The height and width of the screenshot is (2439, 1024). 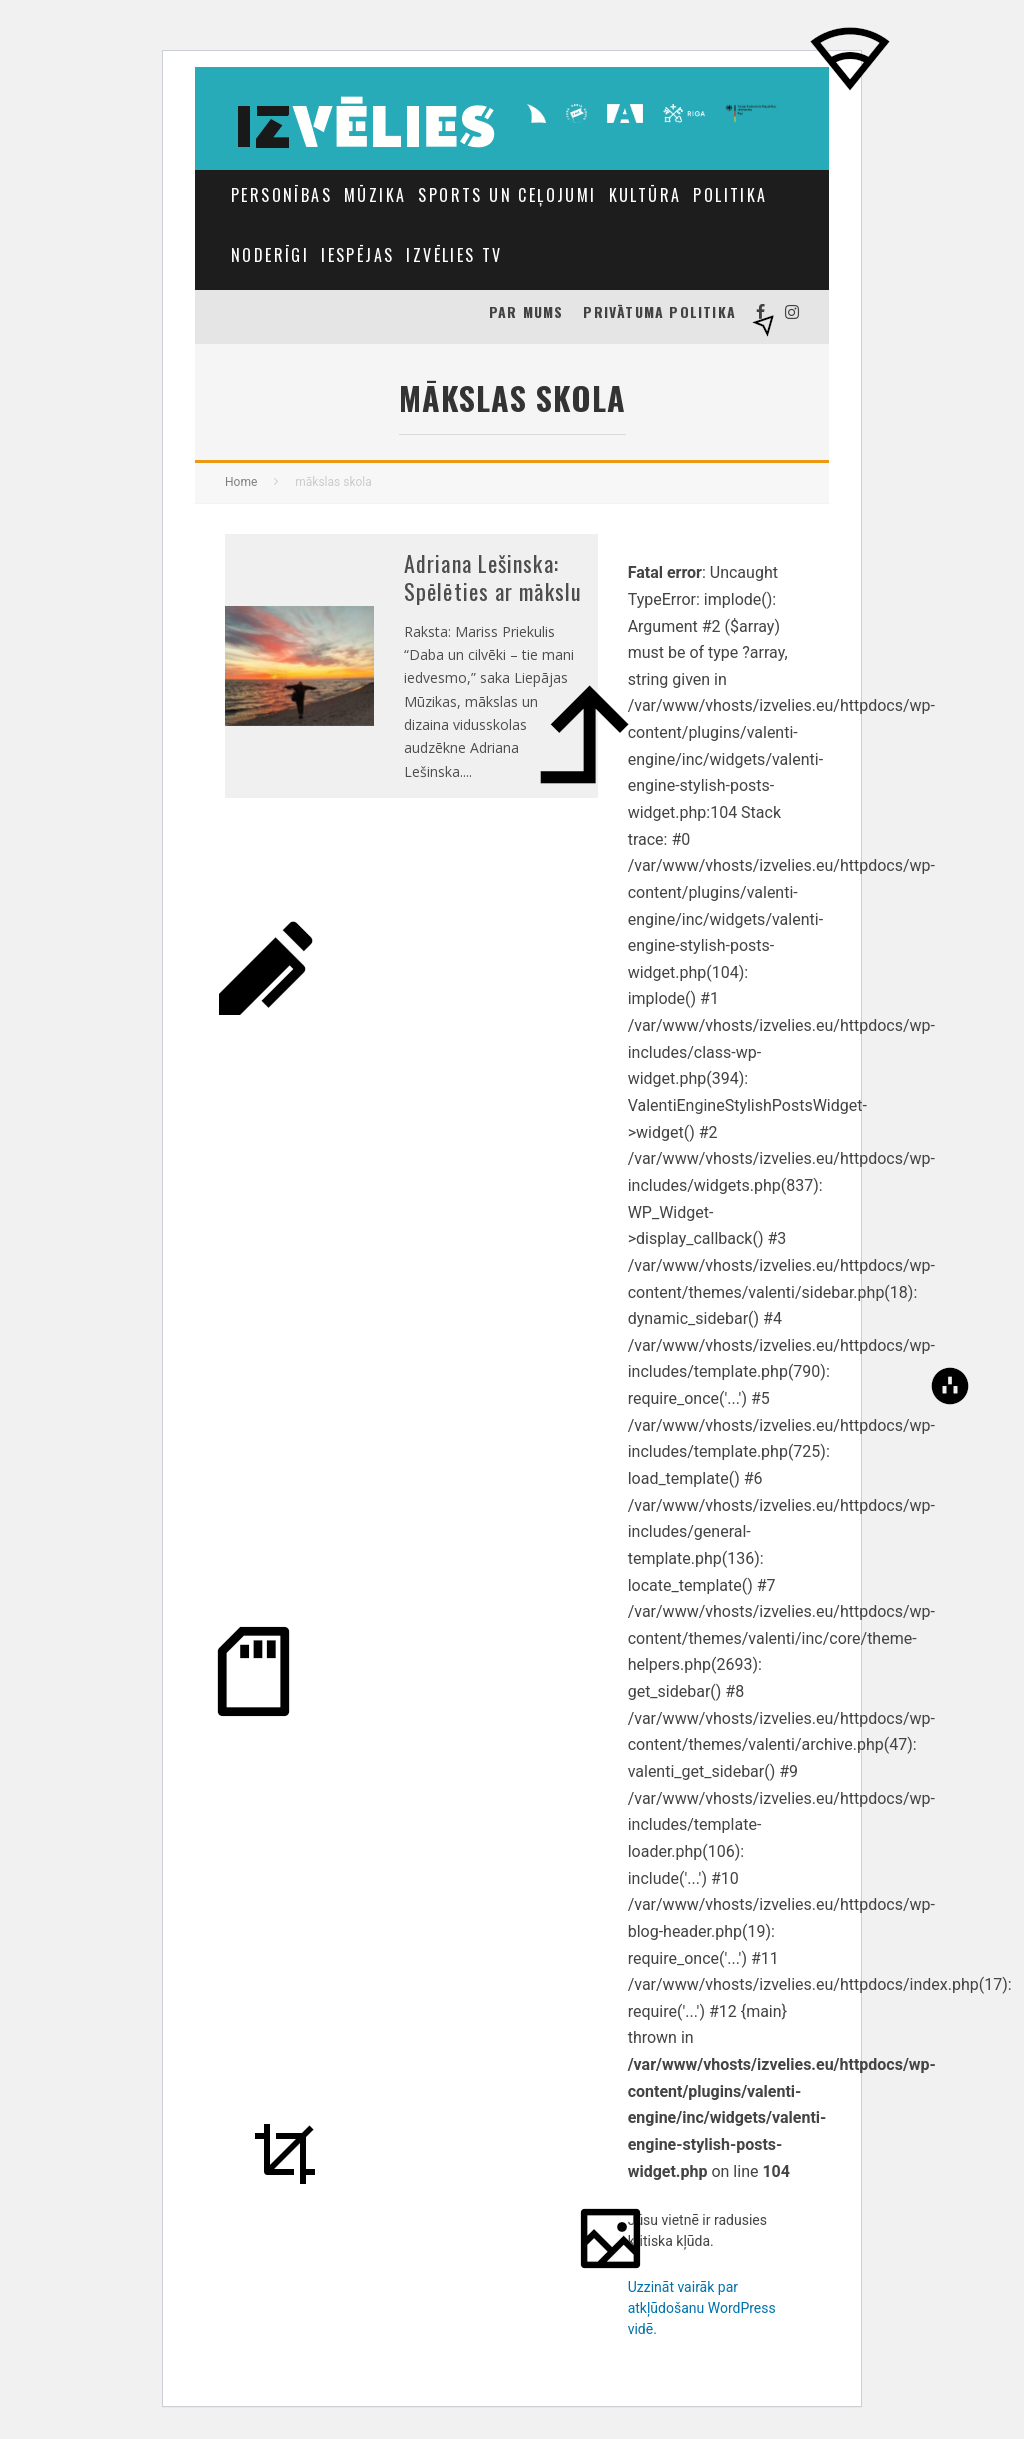 I want to click on access external storage or SD card settings, so click(x=253, y=1671).